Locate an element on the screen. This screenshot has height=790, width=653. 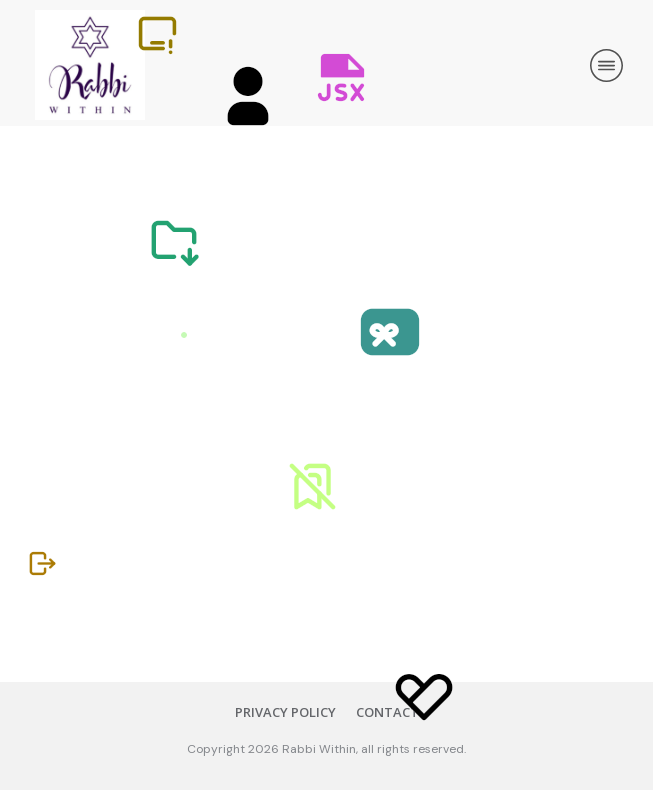
bookmarks feature disabled is located at coordinates (312, 486).